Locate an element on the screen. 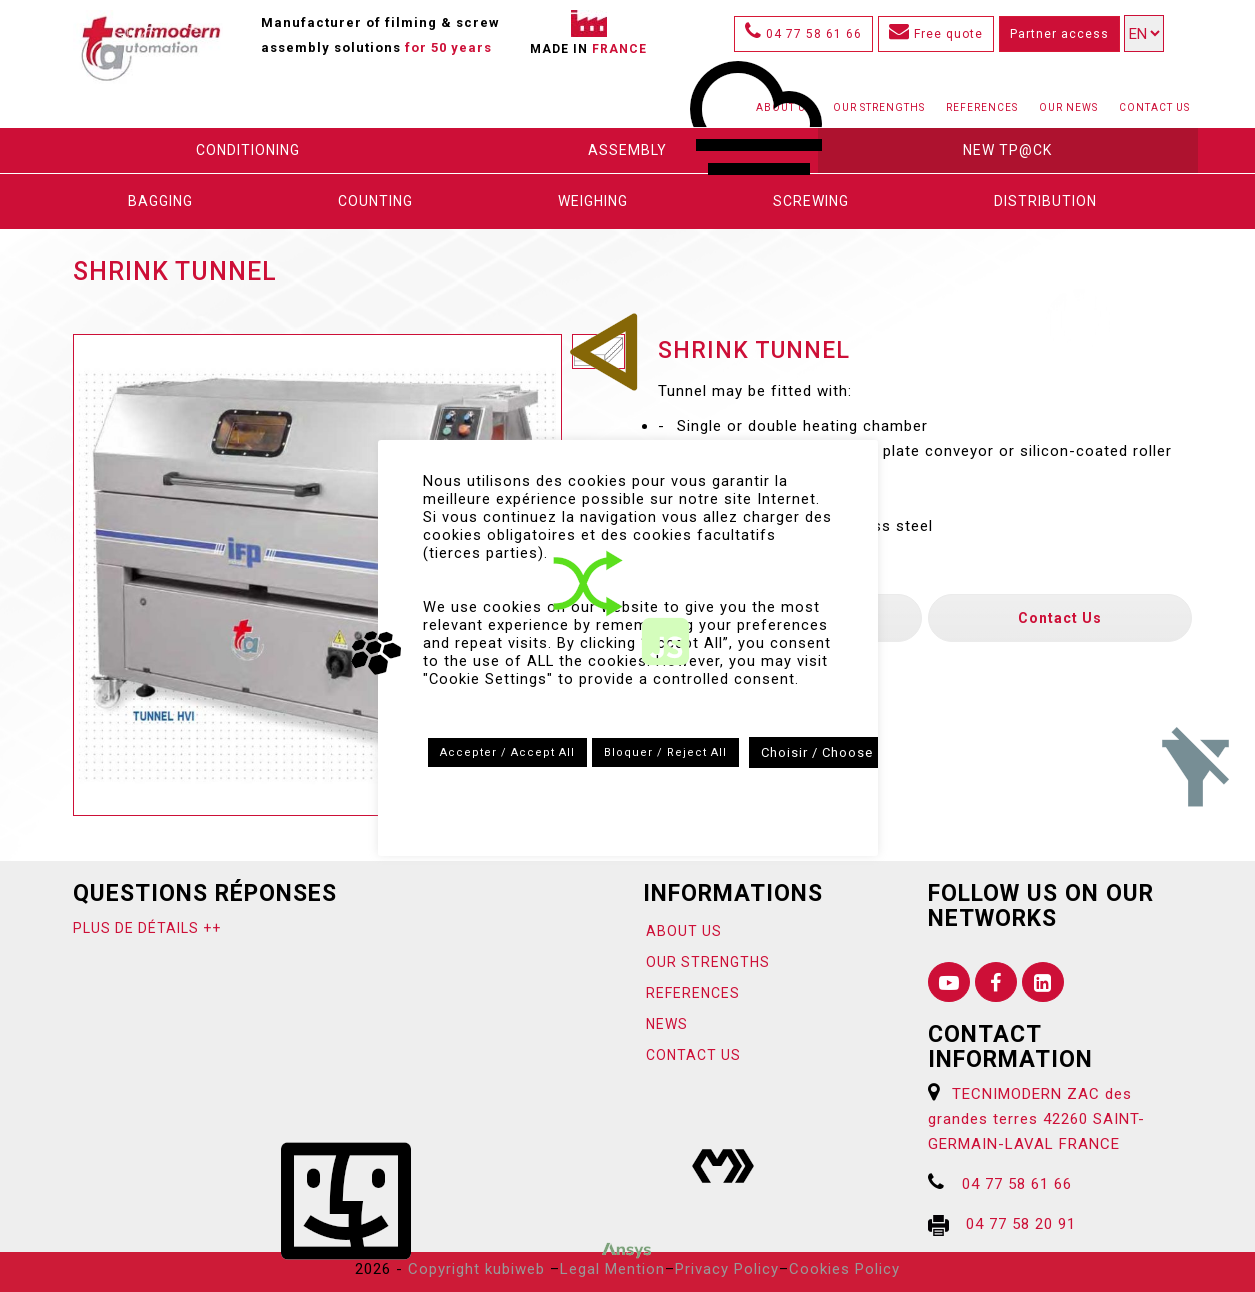 The width and height of the screenshot is (1255, 1292). javascript programming language logo is located at coordinates (665, 641).